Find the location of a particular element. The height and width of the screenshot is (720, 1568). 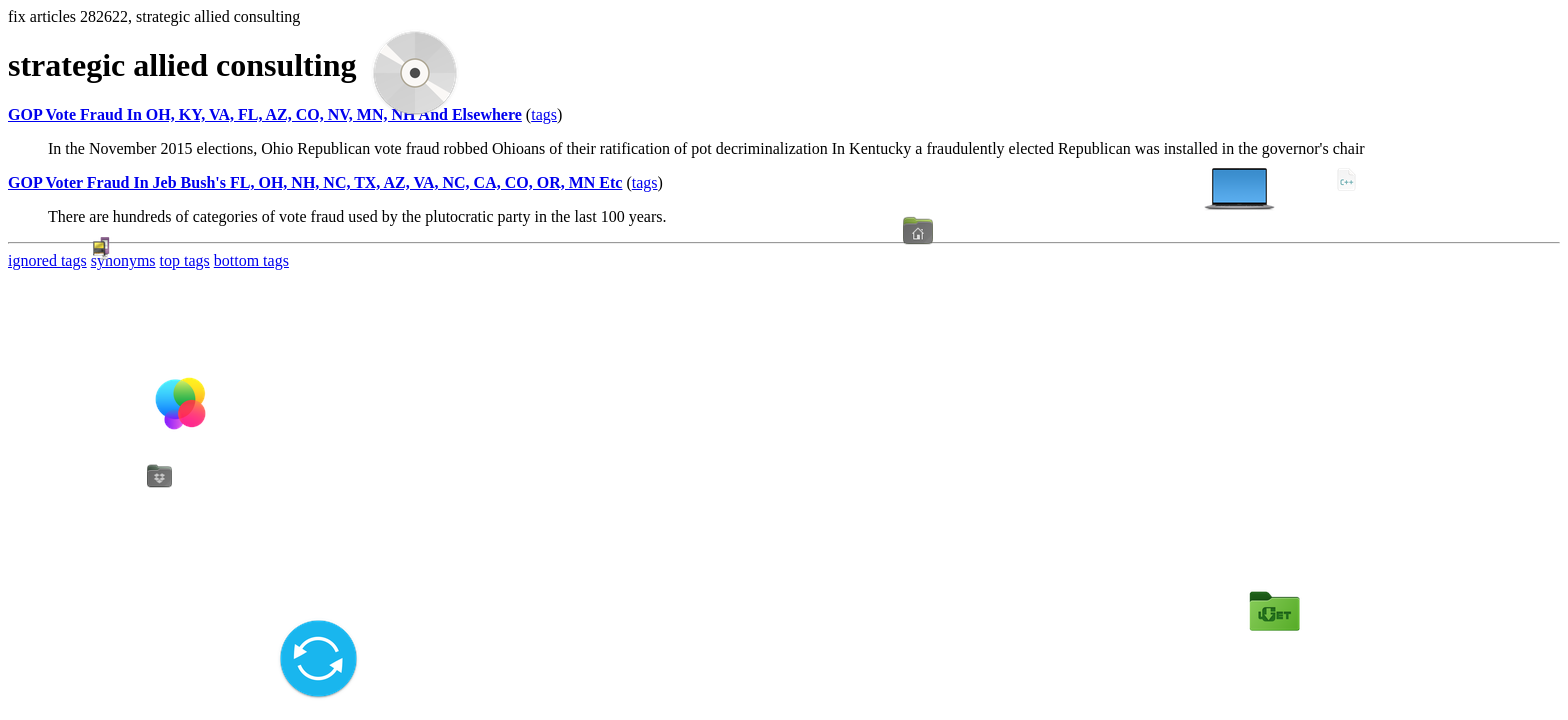

open Game Center app is located at coordinates (180, 403).